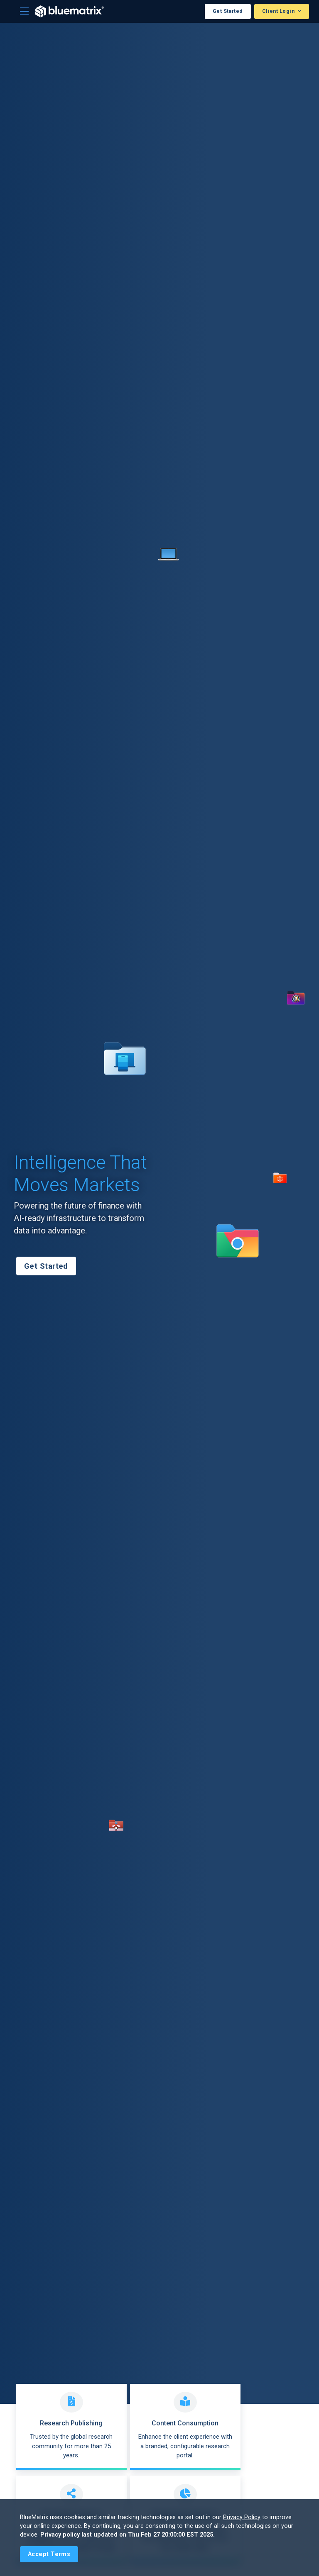  I want to click on open physics course materials folder, so click(280, 1178).